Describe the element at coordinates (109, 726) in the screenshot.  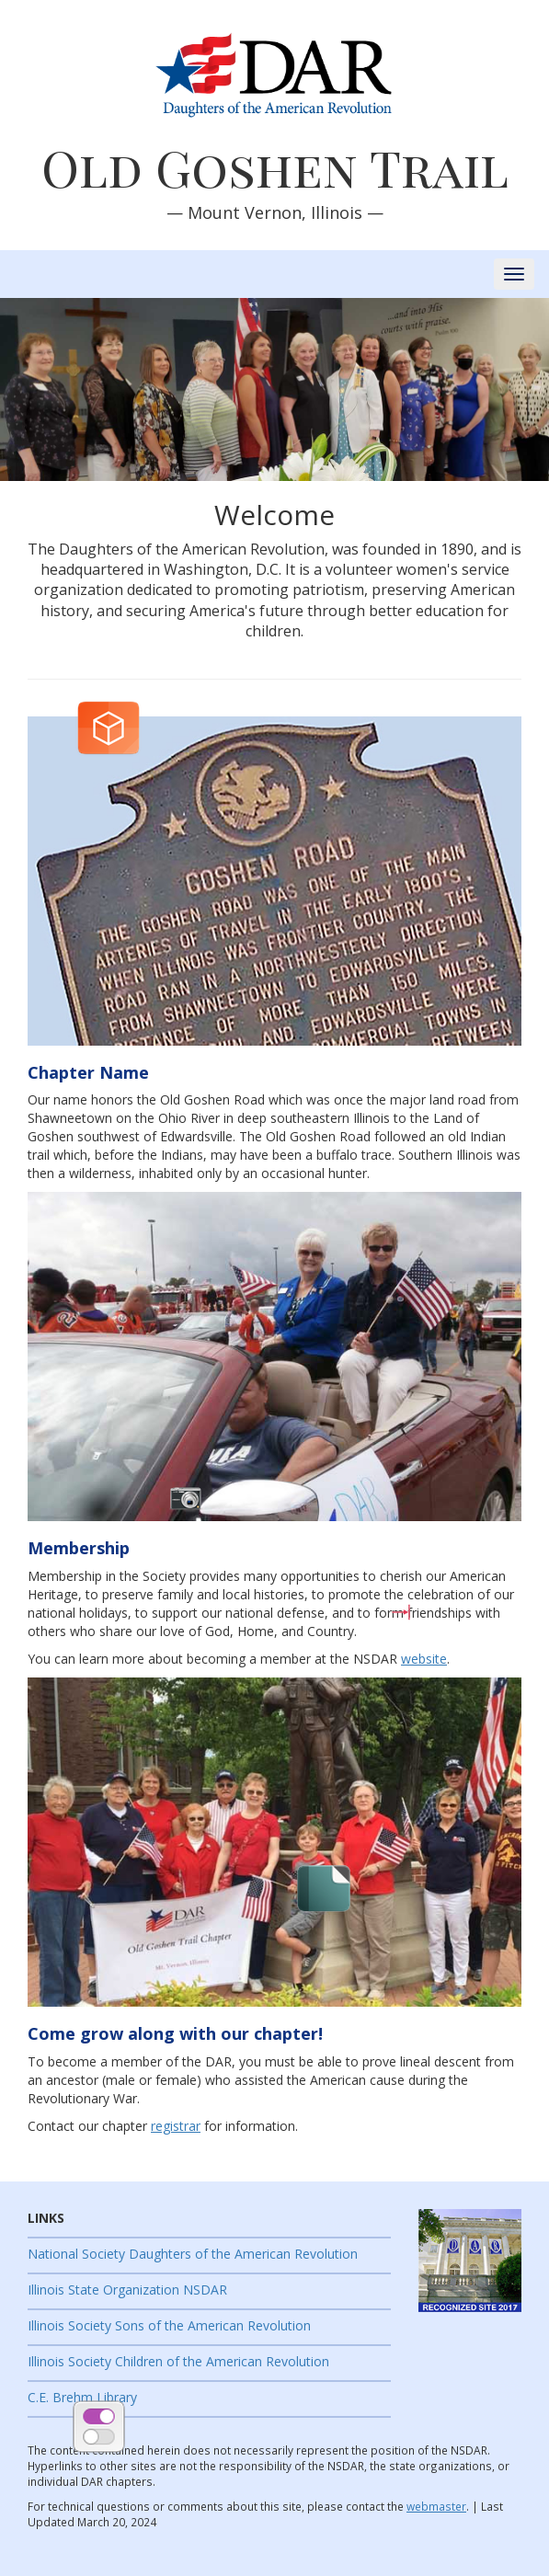
I see `3D model file in STL binary format` at that location.